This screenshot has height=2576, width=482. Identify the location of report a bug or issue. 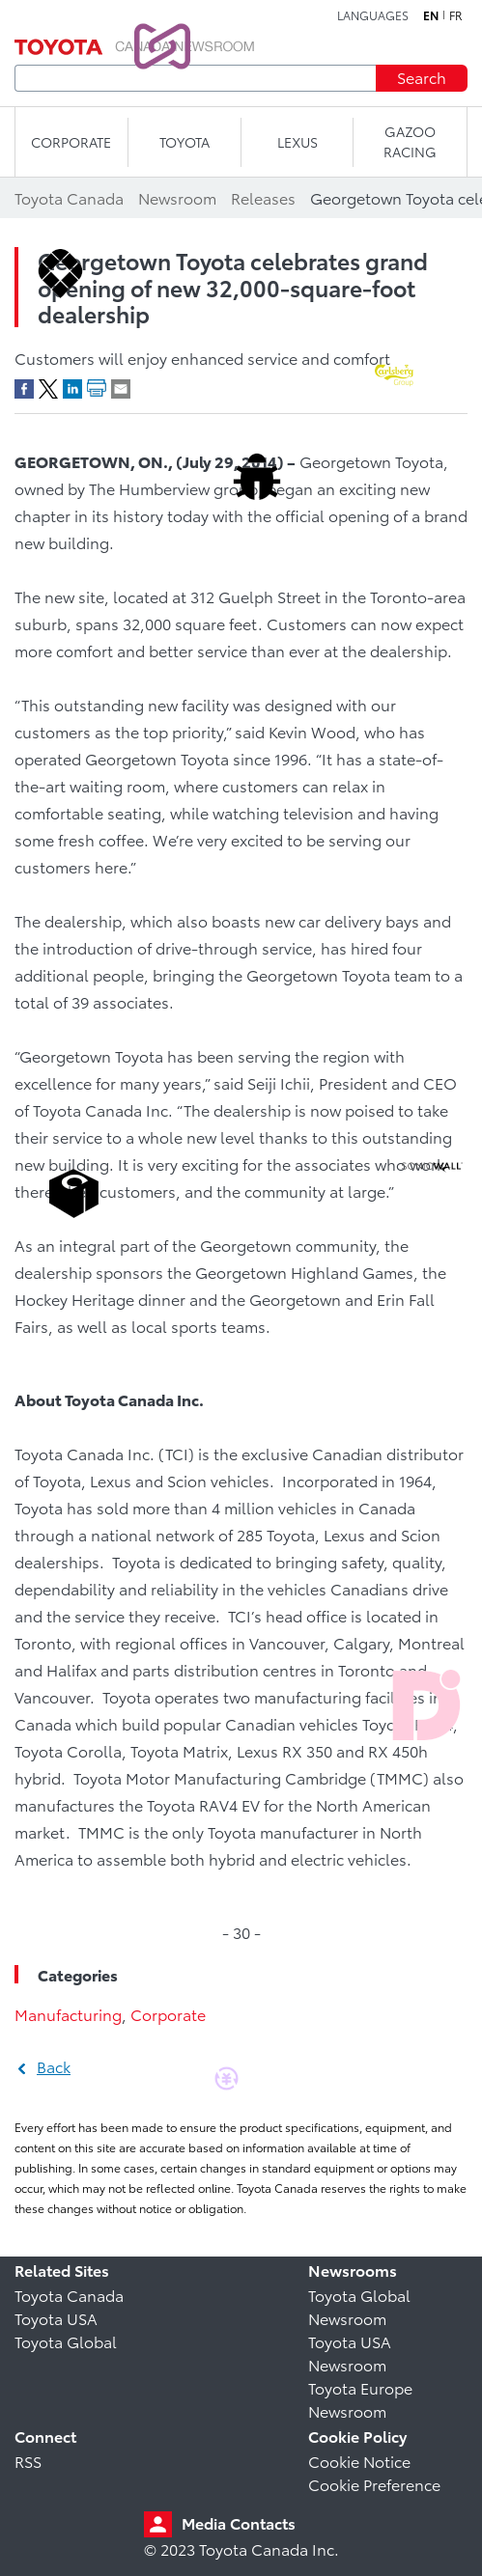
(257, 477).